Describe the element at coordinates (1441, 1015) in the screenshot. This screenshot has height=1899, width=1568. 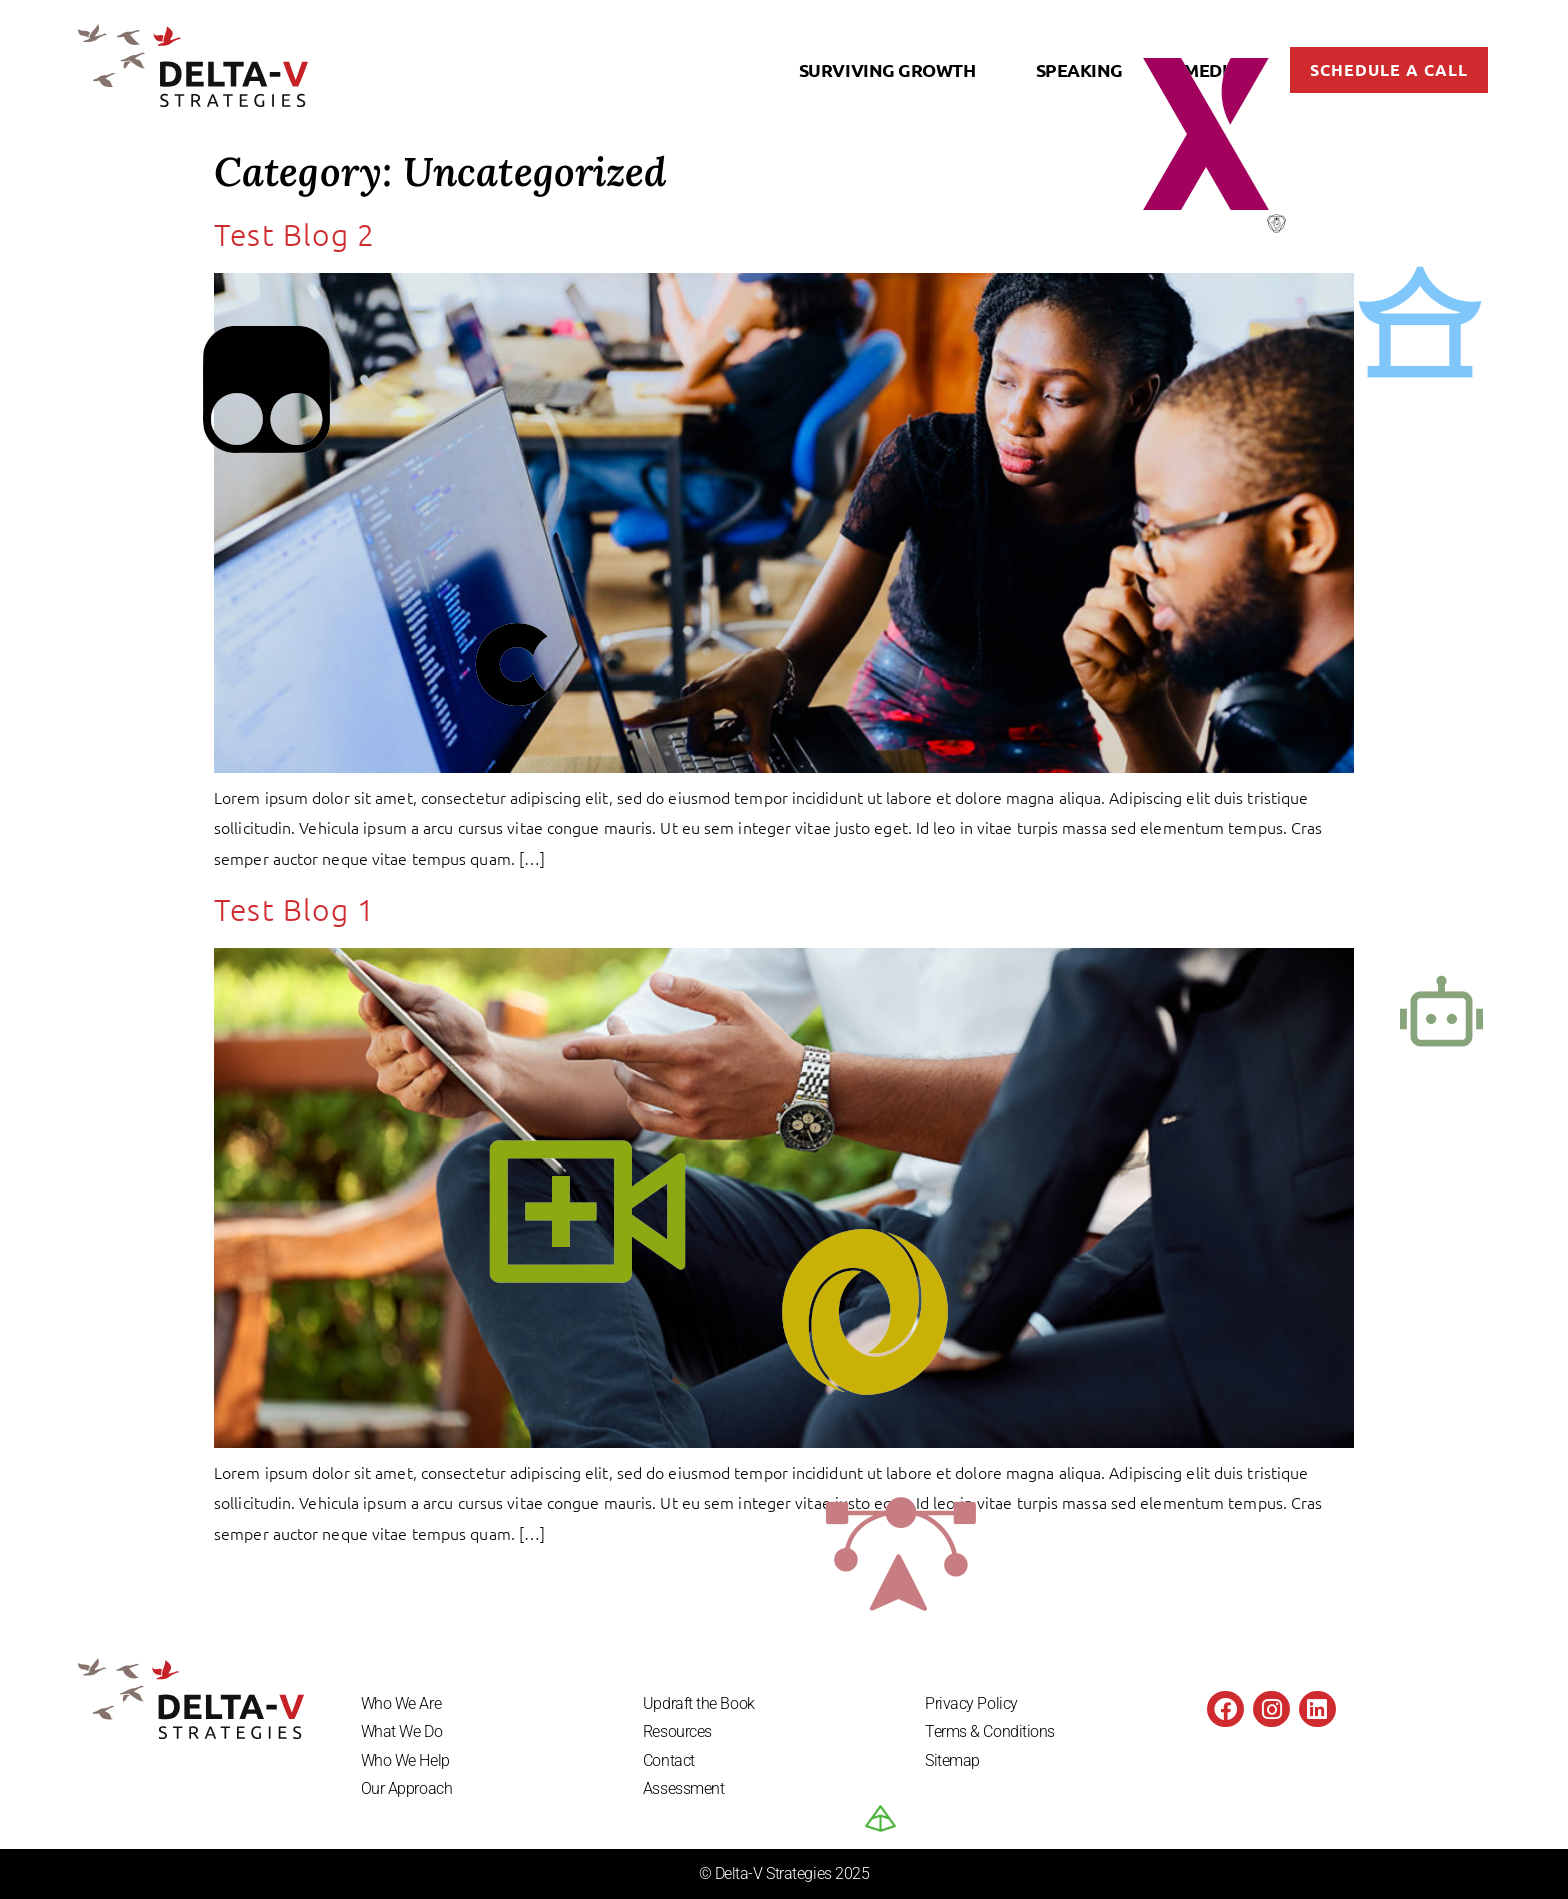
I see `access AI or chatbot features` at that location.